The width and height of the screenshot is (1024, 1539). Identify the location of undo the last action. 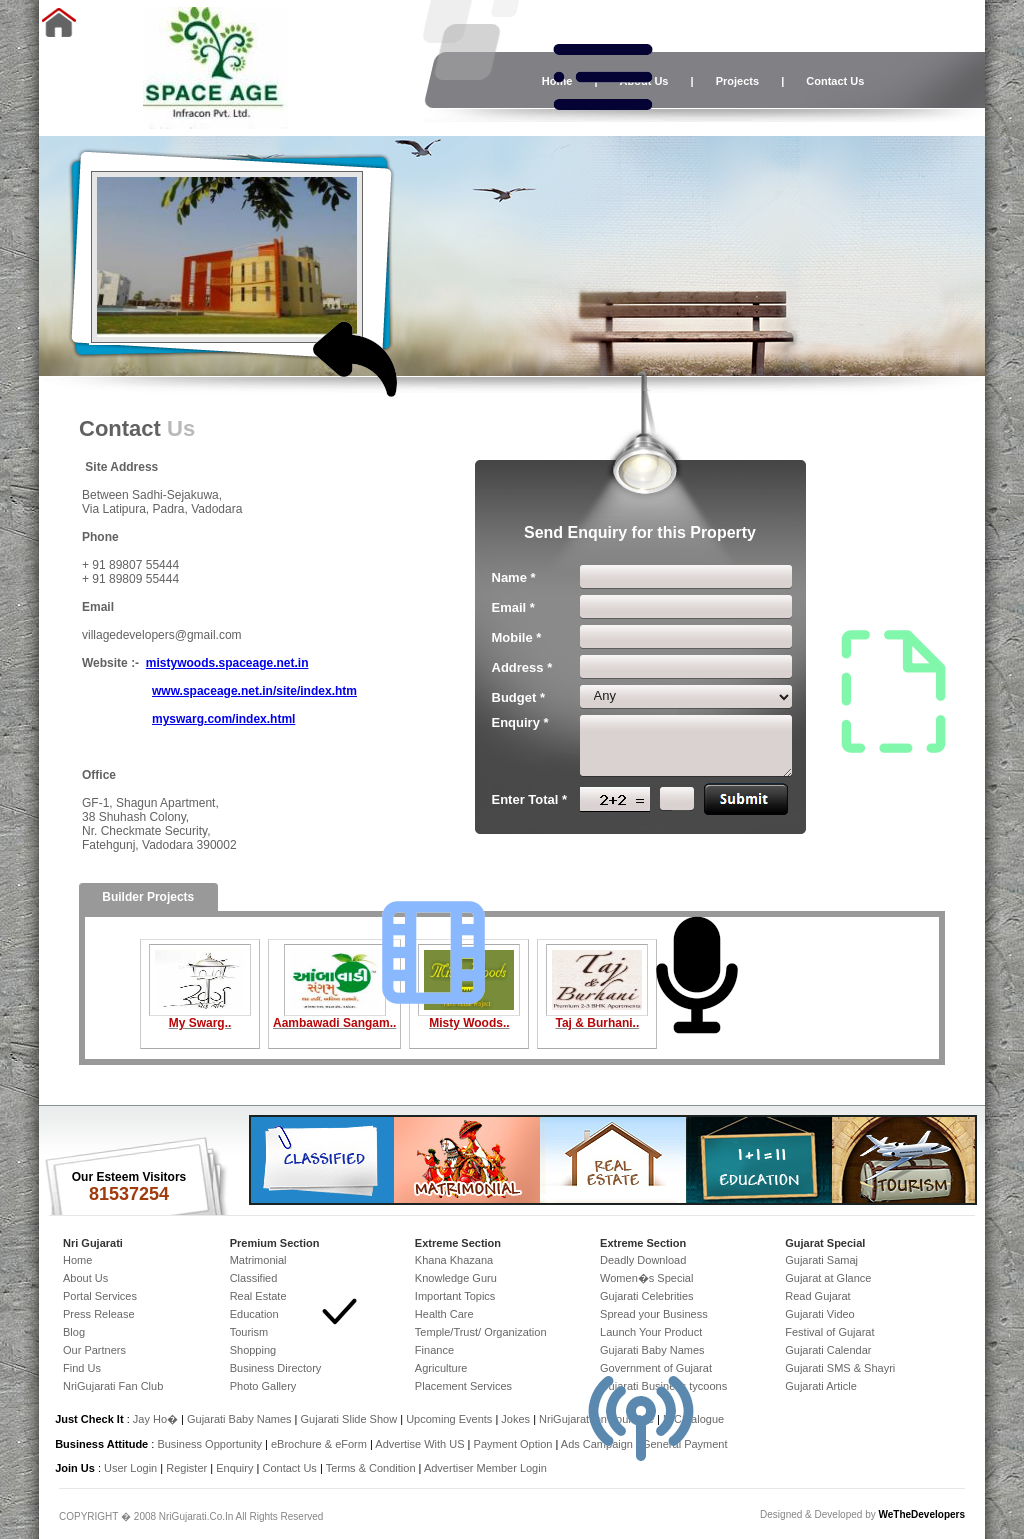
(355, 357).